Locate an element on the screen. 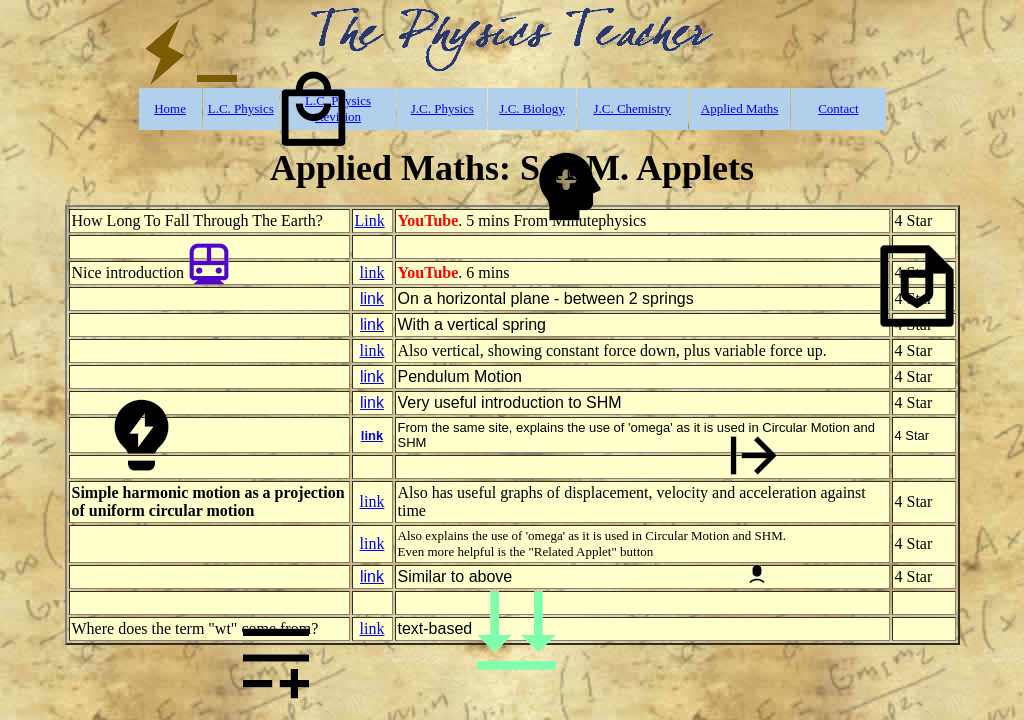 This screenshot has width=1024, height=720. view subway or metro transit options is located at coordinates (209, 263).